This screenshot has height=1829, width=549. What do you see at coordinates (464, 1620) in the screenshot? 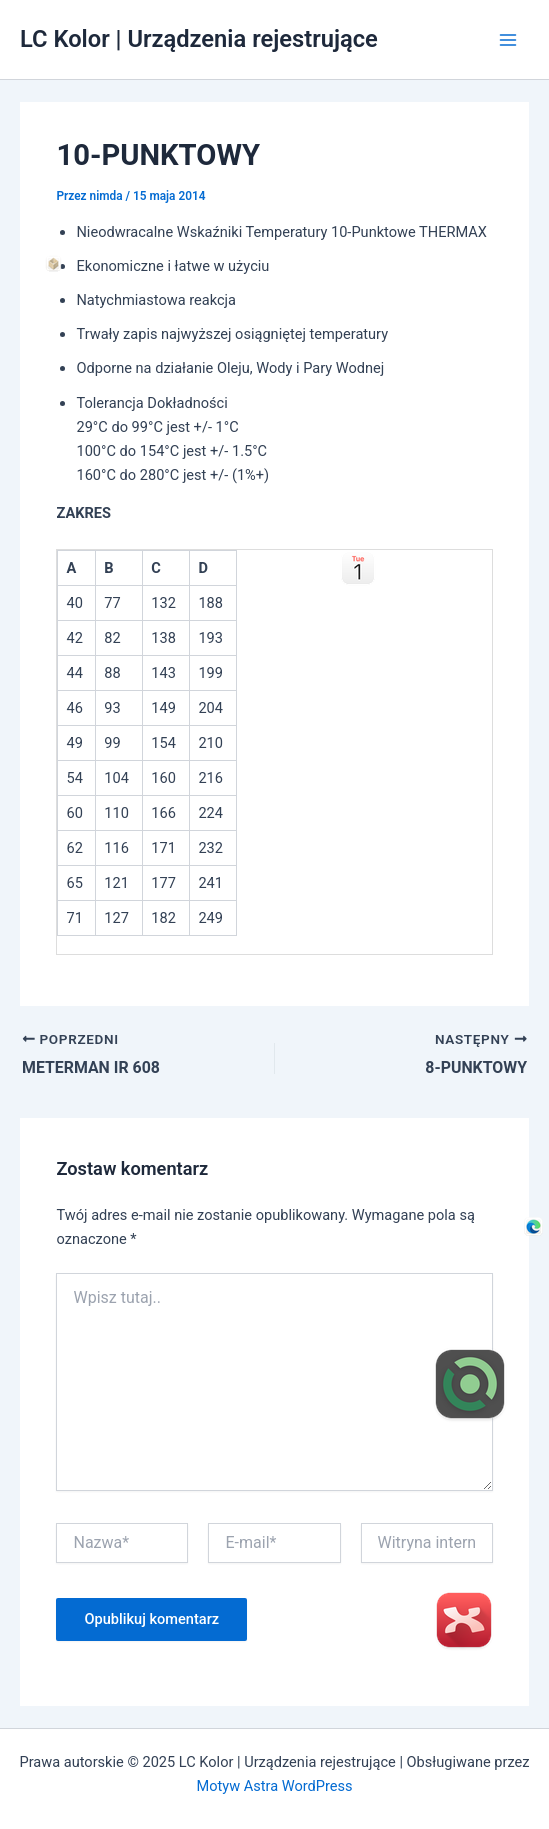
I see `open xmind mind mapping application` at bounding box center [464, 1620].